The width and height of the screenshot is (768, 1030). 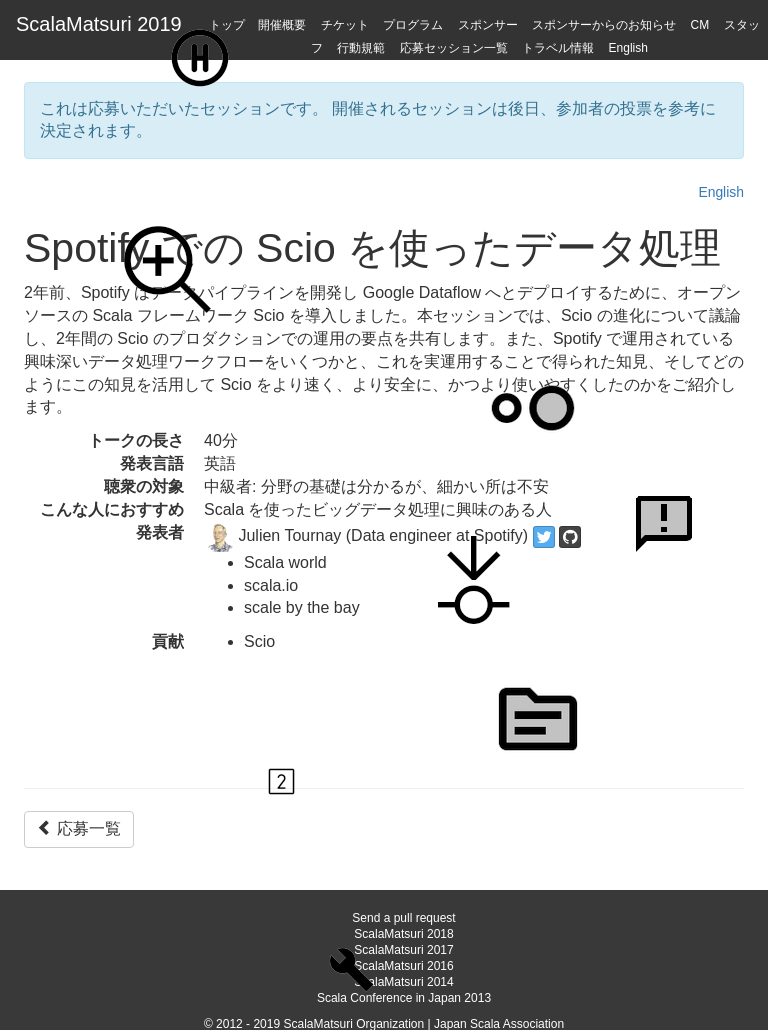 I want to click on indicates step two in a multi-step process, so click(x=281, y=781).